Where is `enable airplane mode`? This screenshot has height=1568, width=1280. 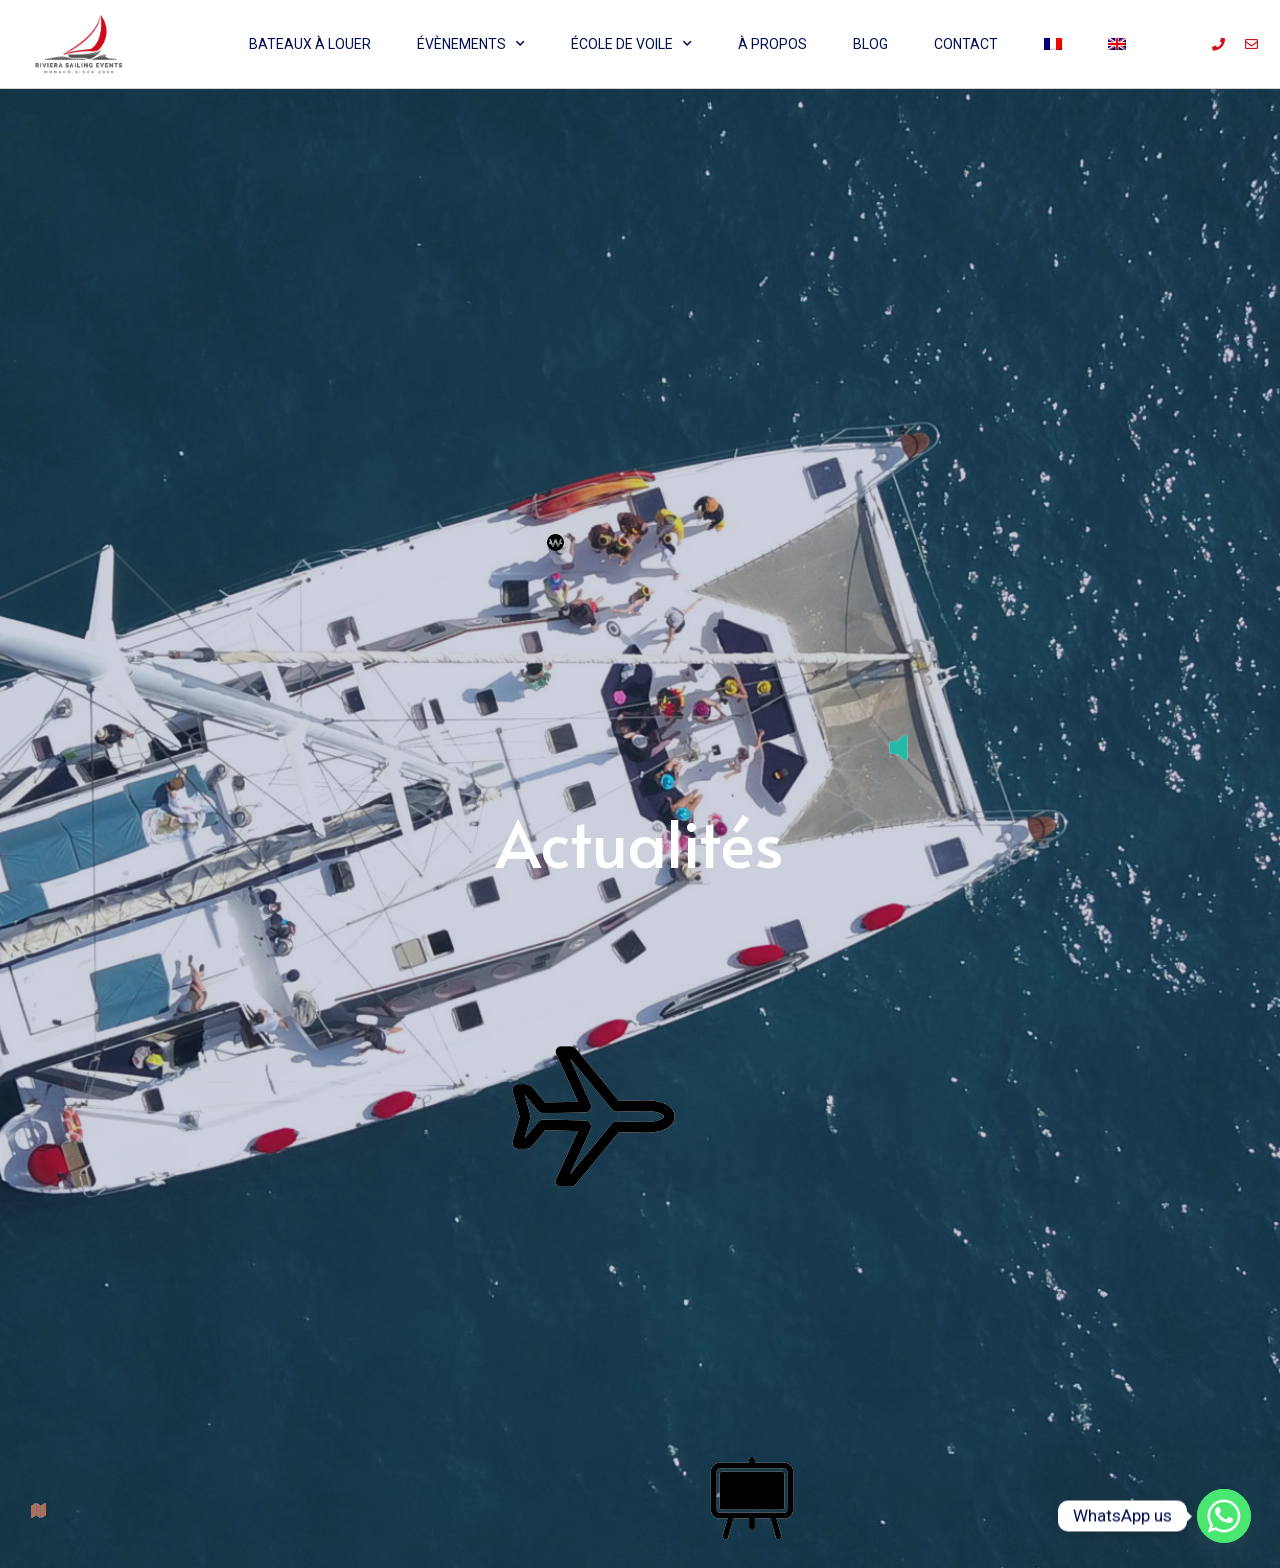
enable airplane mode is located at coordinates (593, 1116).